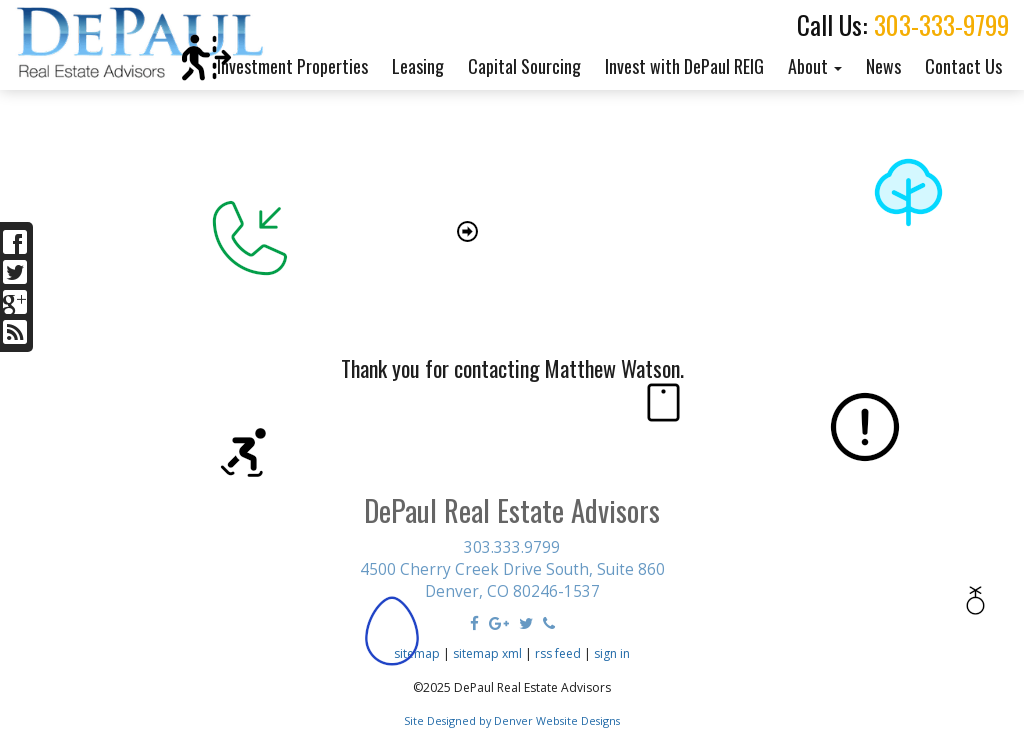 This screenshot has width=1024, height=739. I want to click on incoming call notification, so click(251, 236).